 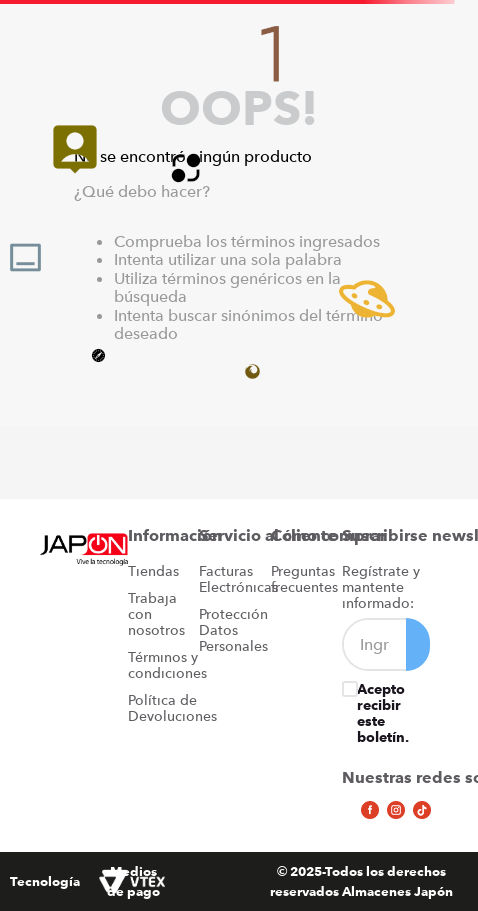 What do you see at coordinates (75, 147) in the screenshot?
I see `view pinned contact or account` at bounding box center [75, 147].